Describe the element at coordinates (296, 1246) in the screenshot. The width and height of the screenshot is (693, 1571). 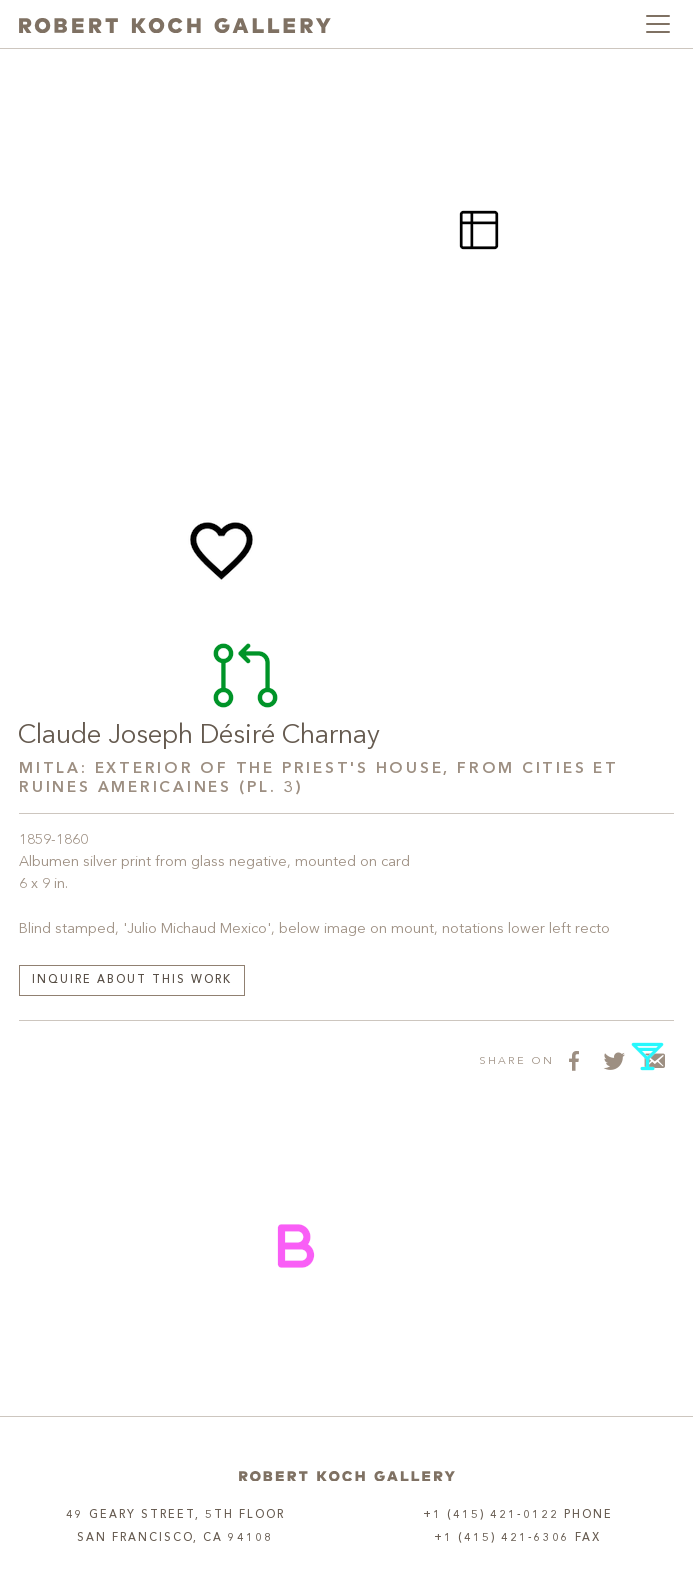
I see `apply bold formatting to selected text` at that location.